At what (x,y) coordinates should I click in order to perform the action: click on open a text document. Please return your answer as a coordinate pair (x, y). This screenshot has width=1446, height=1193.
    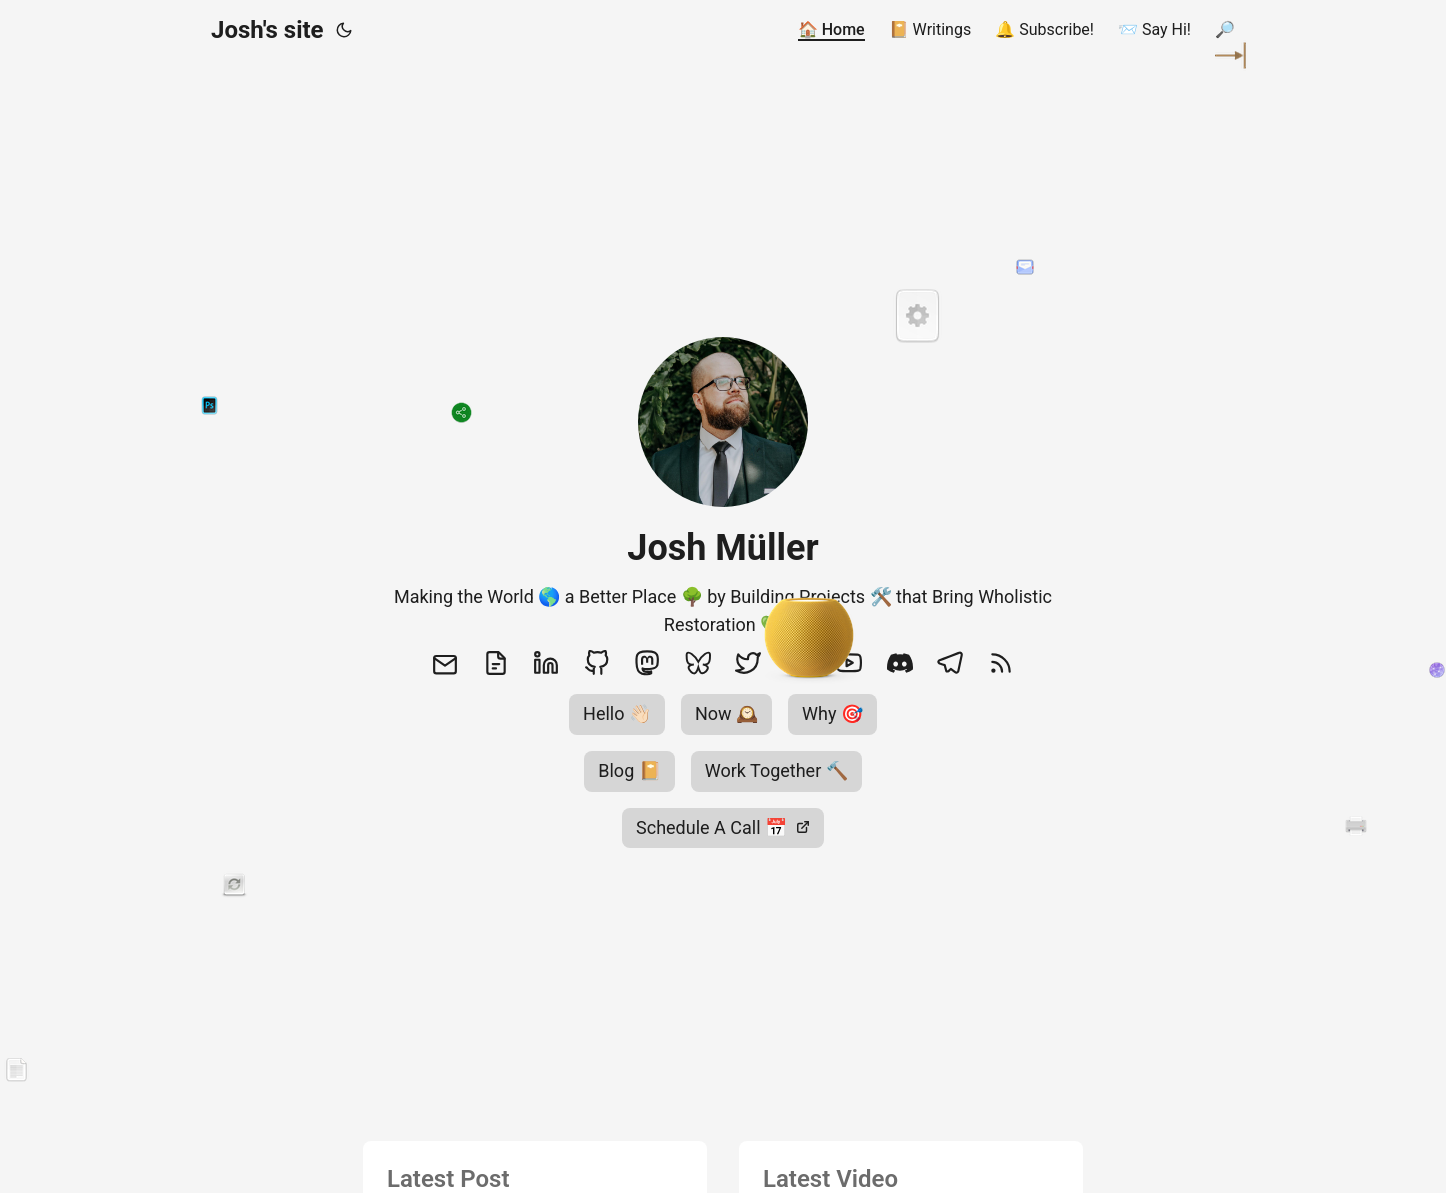
    Looking at the image, I should click on (16, 1069).